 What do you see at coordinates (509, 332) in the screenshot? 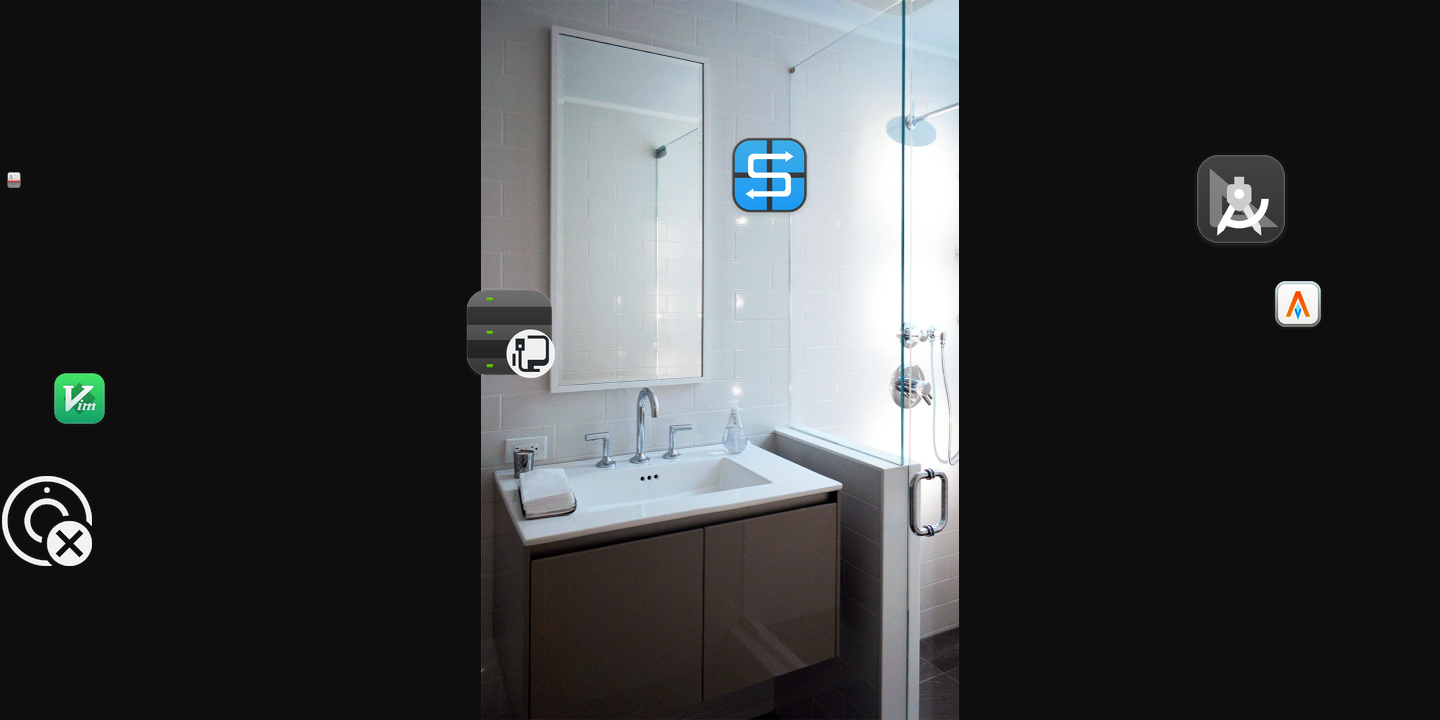
I see `configure dhcp server settings` at bounding box center [509, 332].